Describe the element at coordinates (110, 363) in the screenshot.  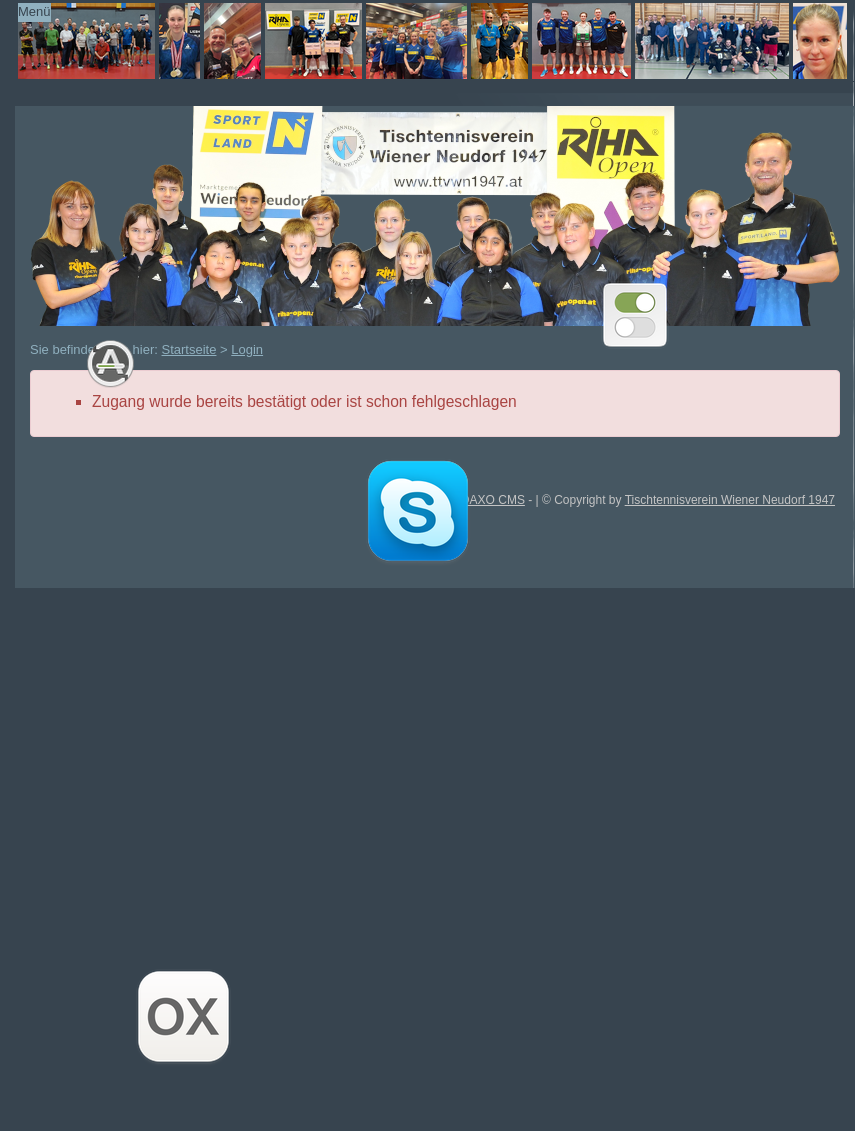
I see `open the software updater application` at that location.